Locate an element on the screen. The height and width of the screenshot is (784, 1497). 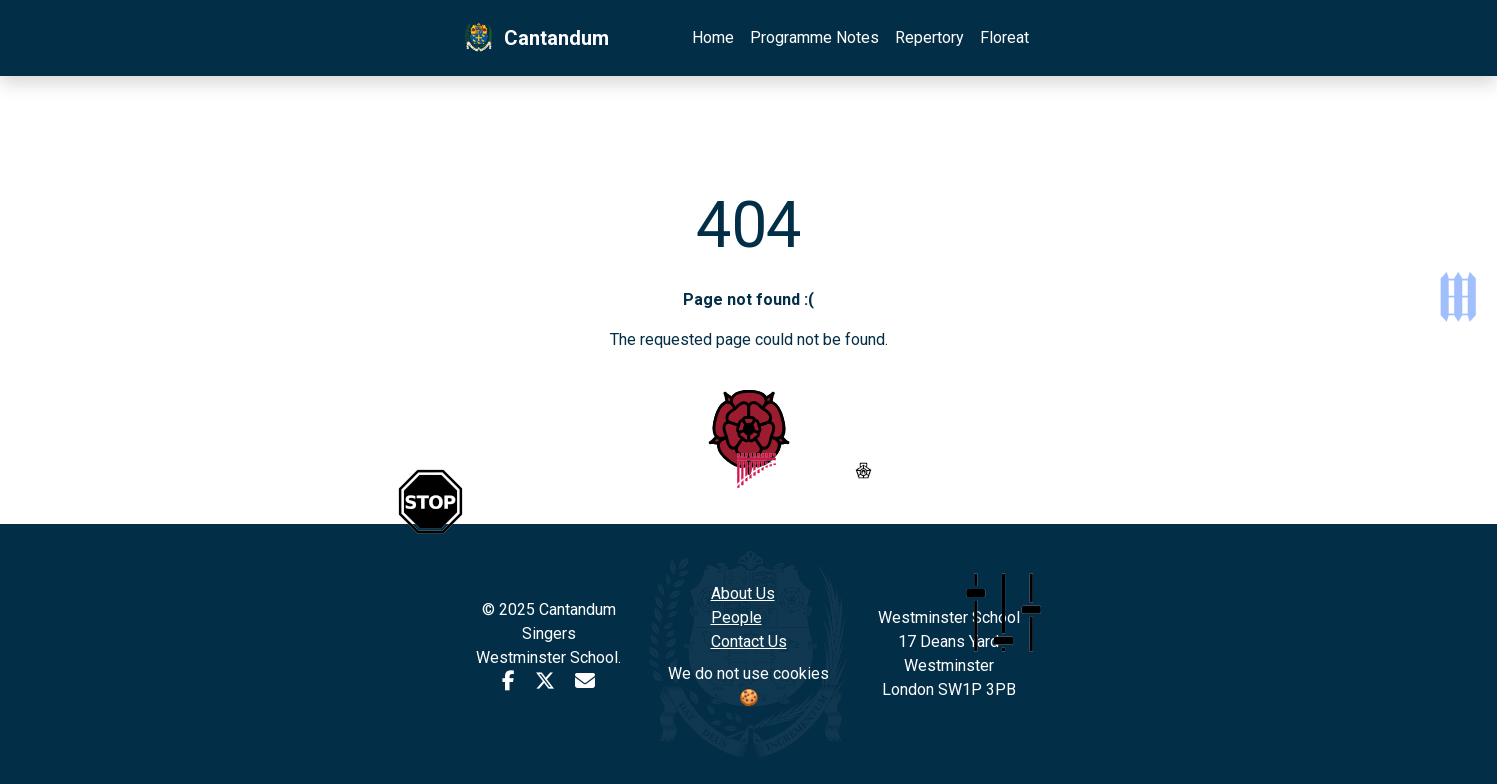
adjust settings or preferences is located at coordinates (1003, 612).